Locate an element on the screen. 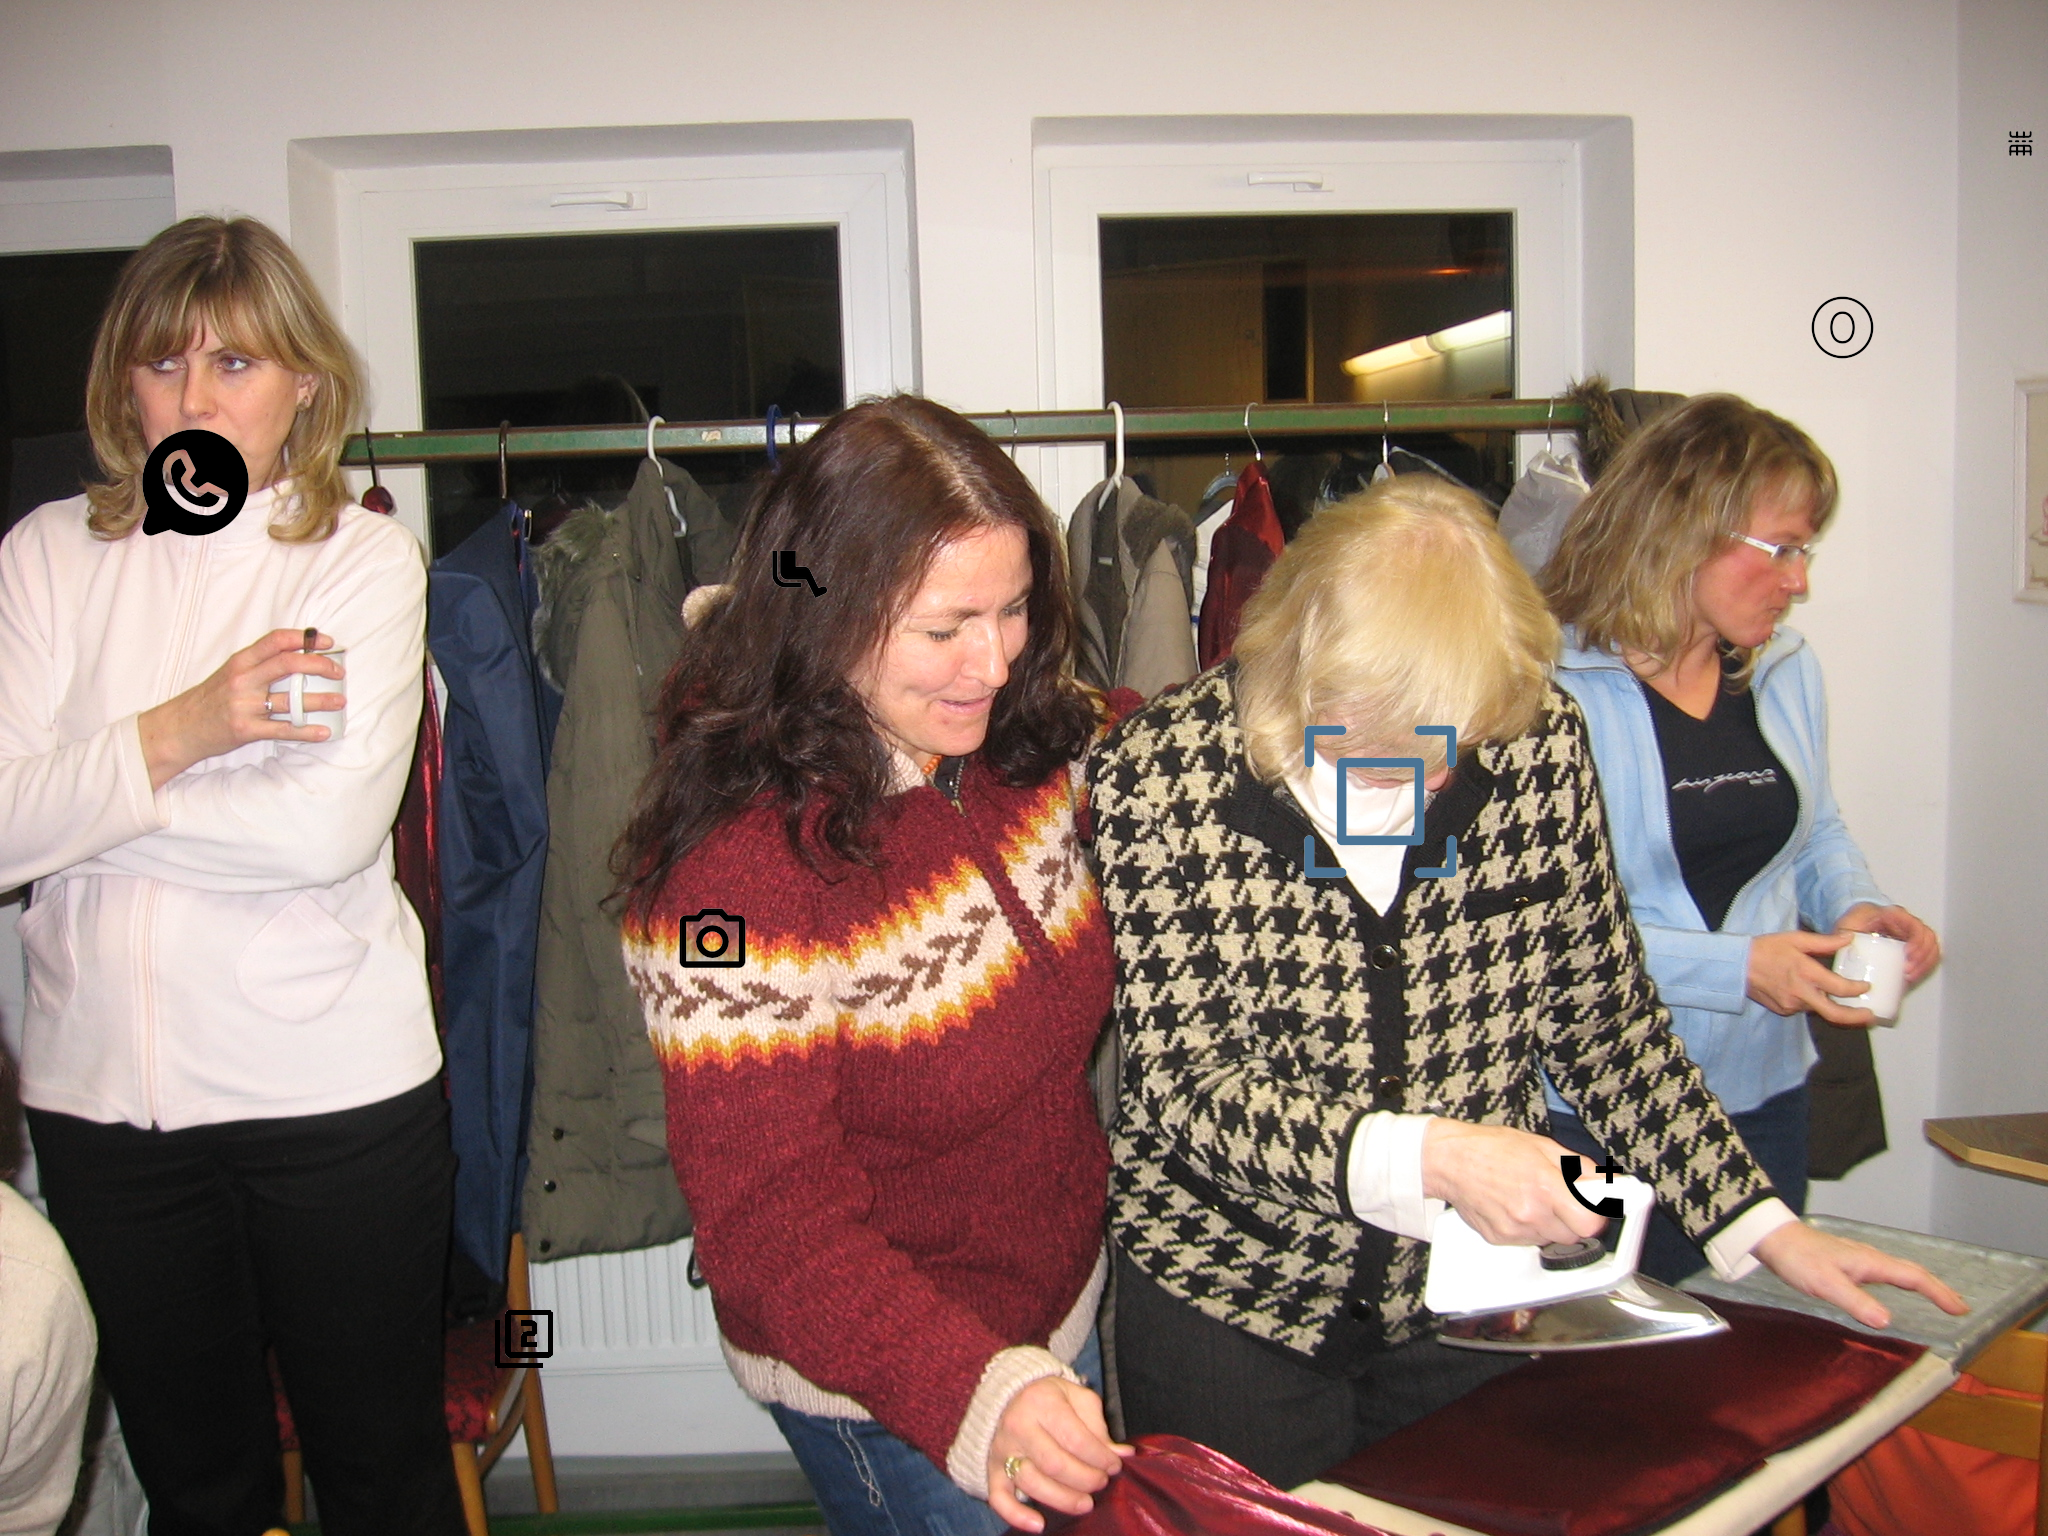 This screenshot has height=1540, width=2048. select extra legroom seating option is located at coordinates (798, 574).